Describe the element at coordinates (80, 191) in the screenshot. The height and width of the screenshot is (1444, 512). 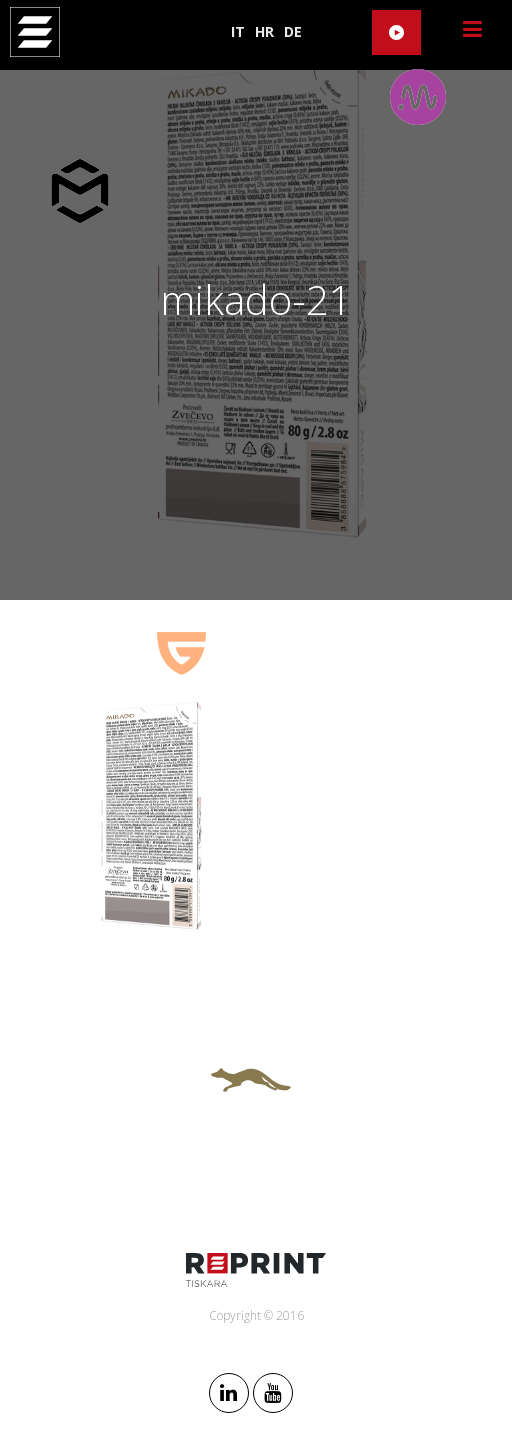
I see `mailtrap email testing service logo` at that location.